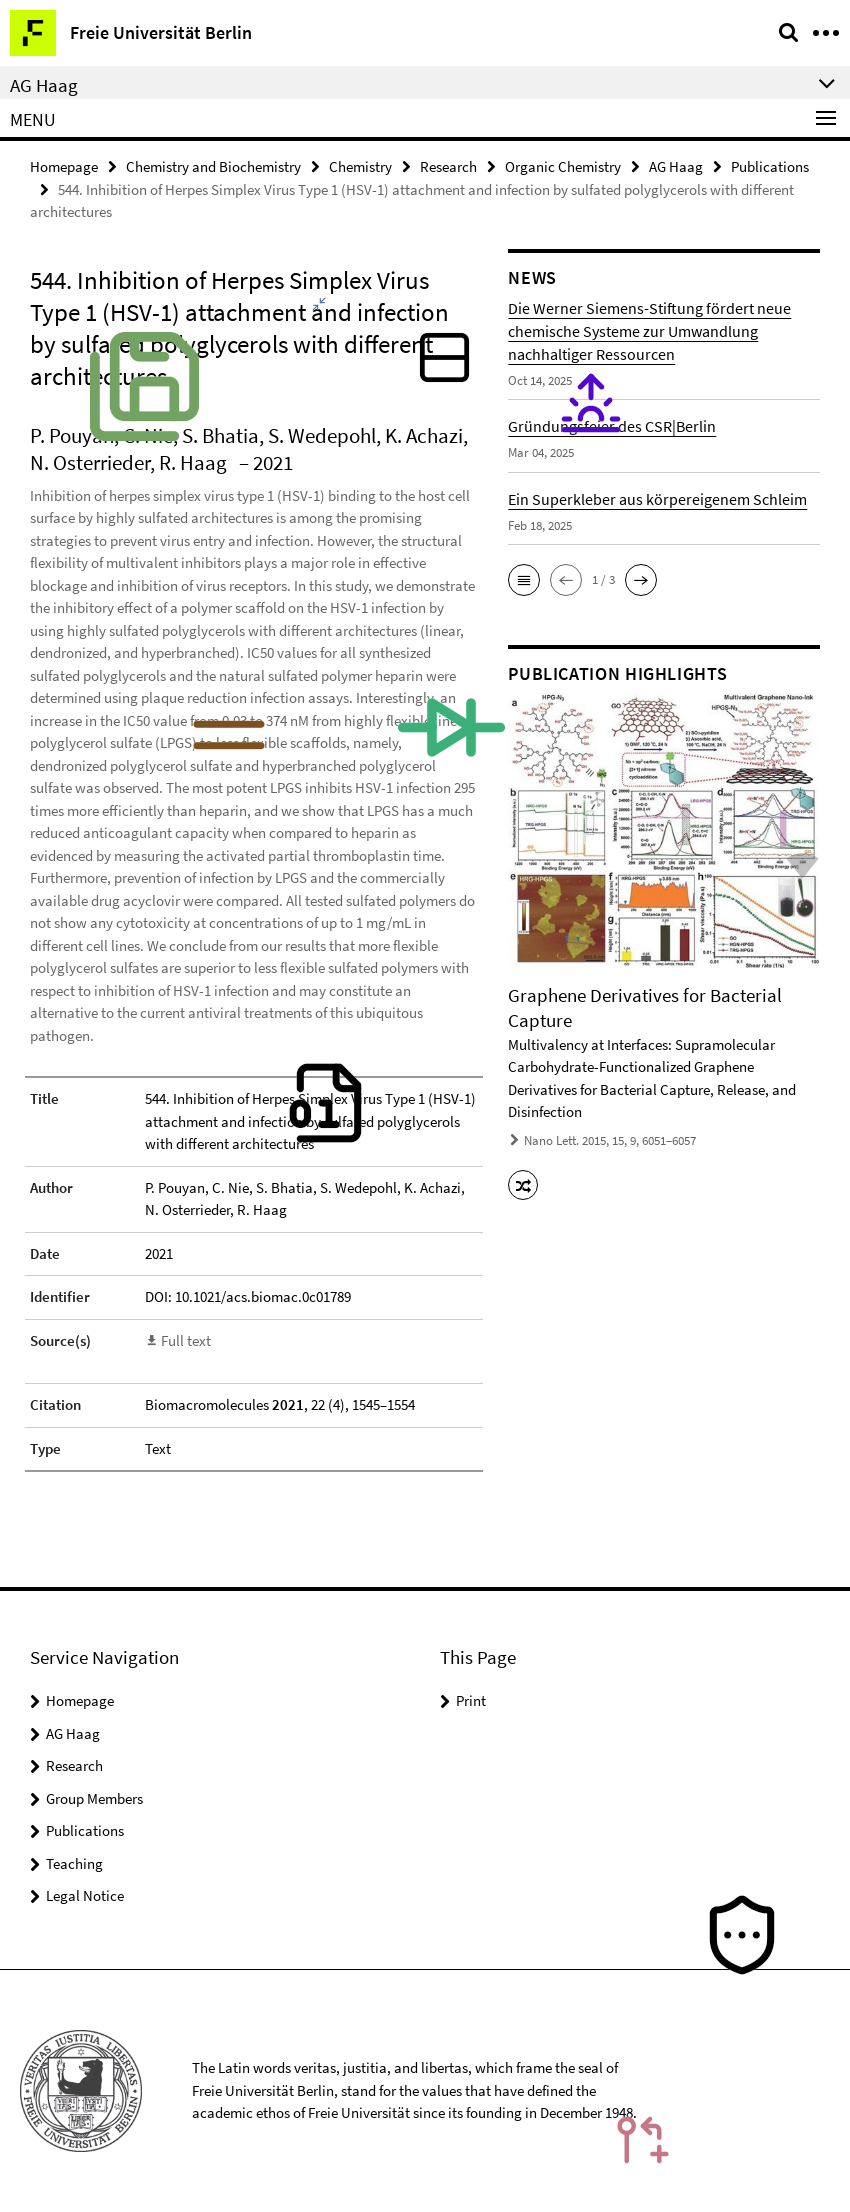 This screenshot has width=850, height=2212. I want to click on represents a diode component in a circuit diagram, so click(451, 727).